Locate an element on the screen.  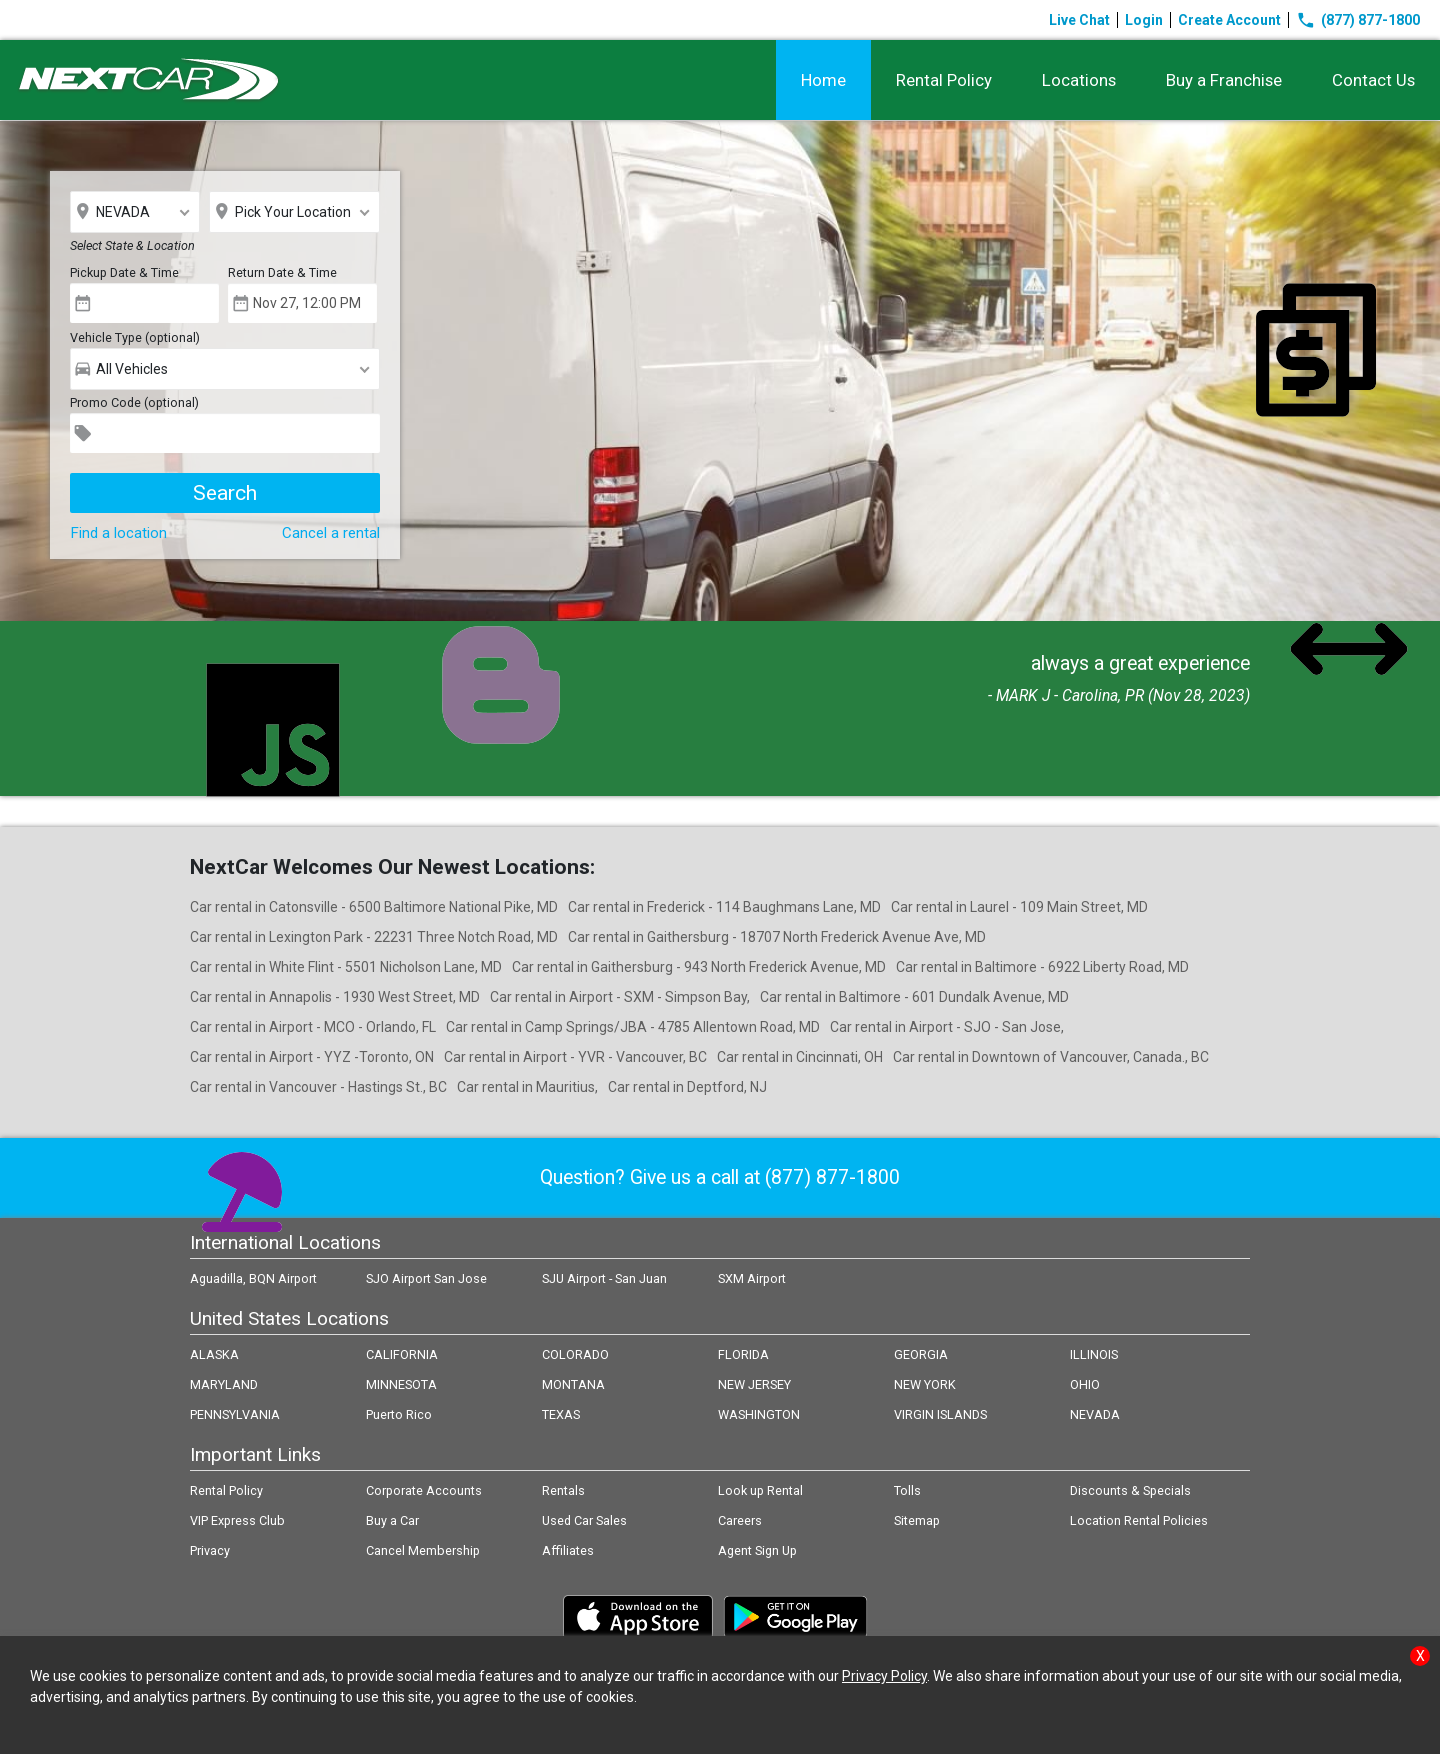
javascript programming language logo is located at coordinates (273, 730).